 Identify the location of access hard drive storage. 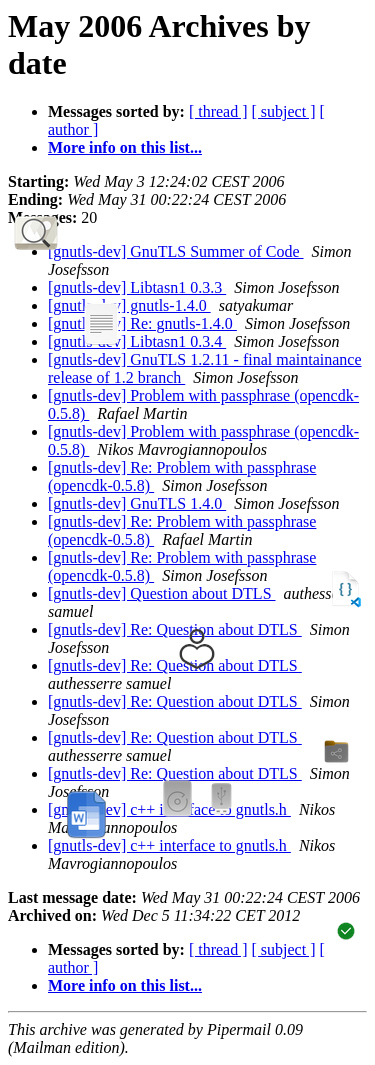
(177, 798).